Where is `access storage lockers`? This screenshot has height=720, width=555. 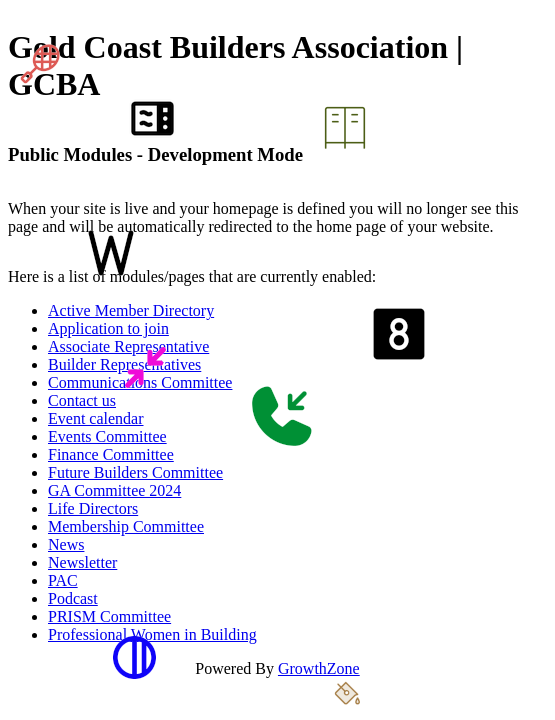
access storage lockers is located at coordinates (345, 127).